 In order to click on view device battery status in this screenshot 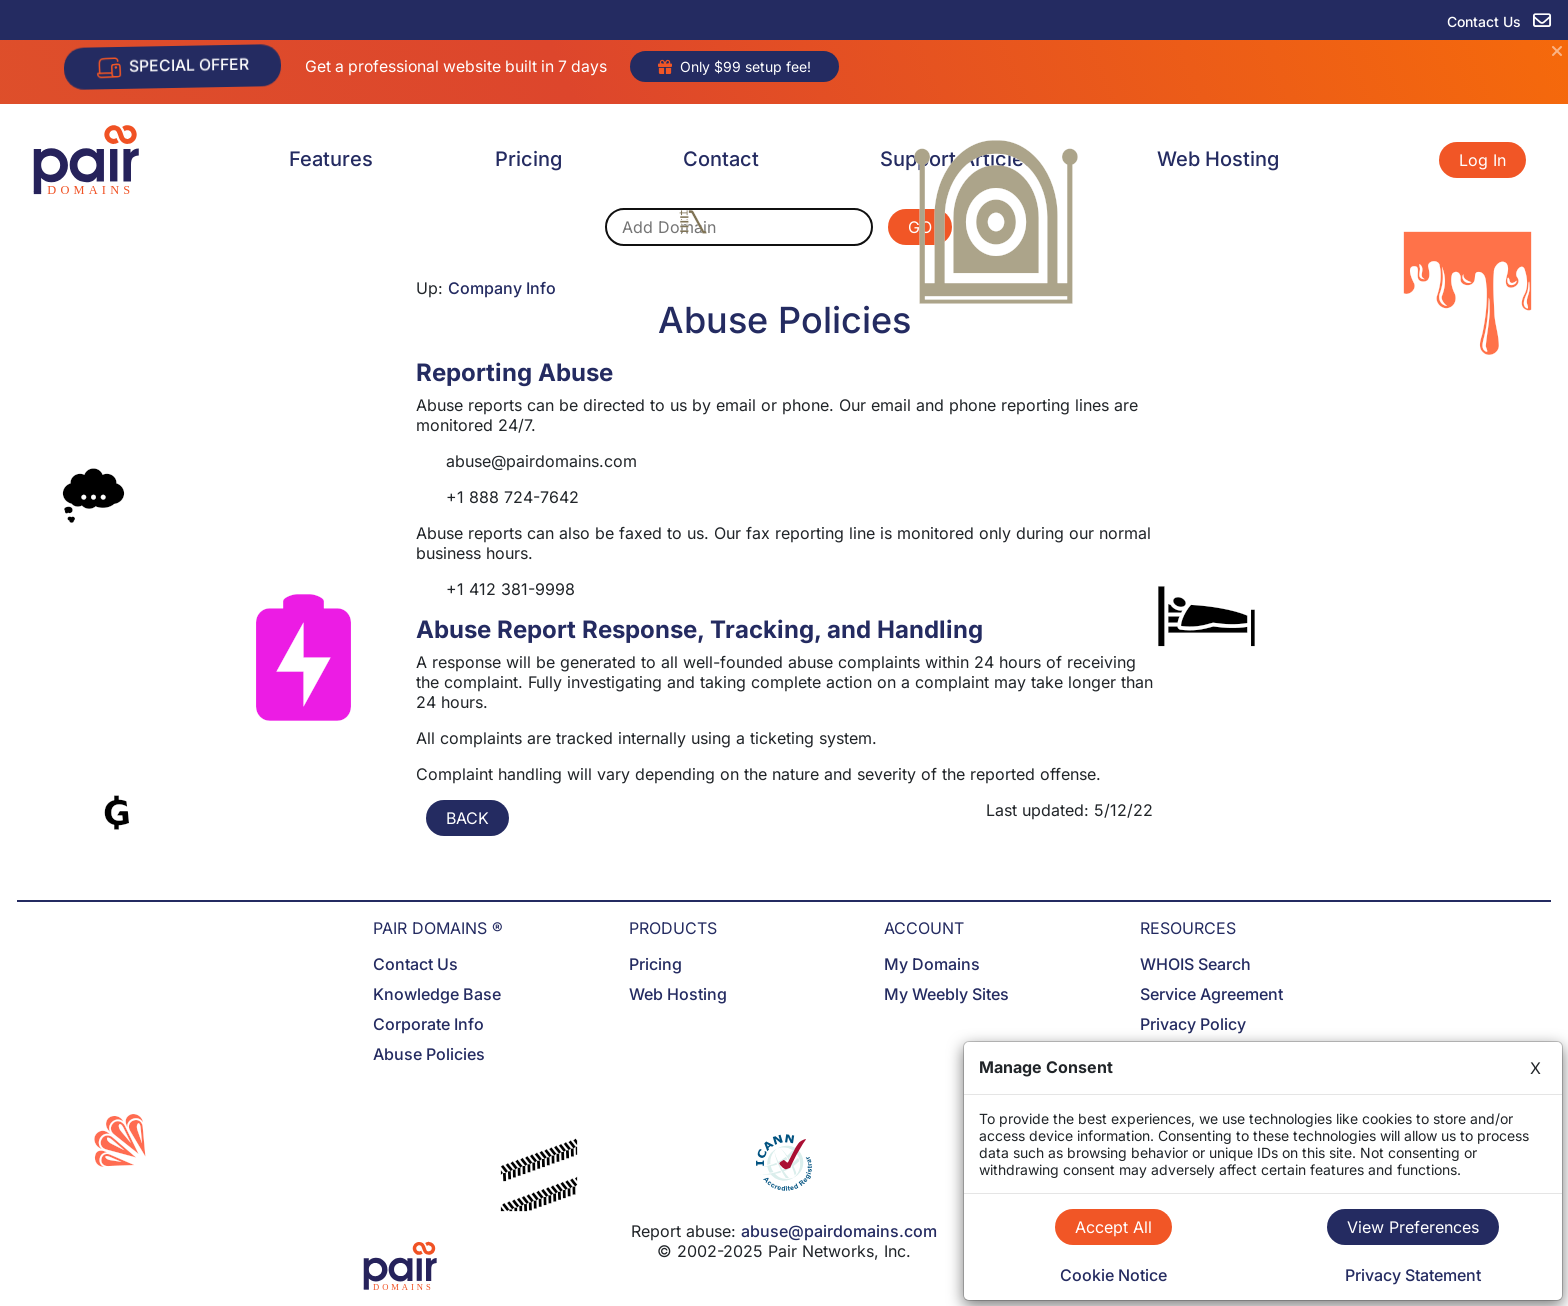, I will do `click(303, 657)`.